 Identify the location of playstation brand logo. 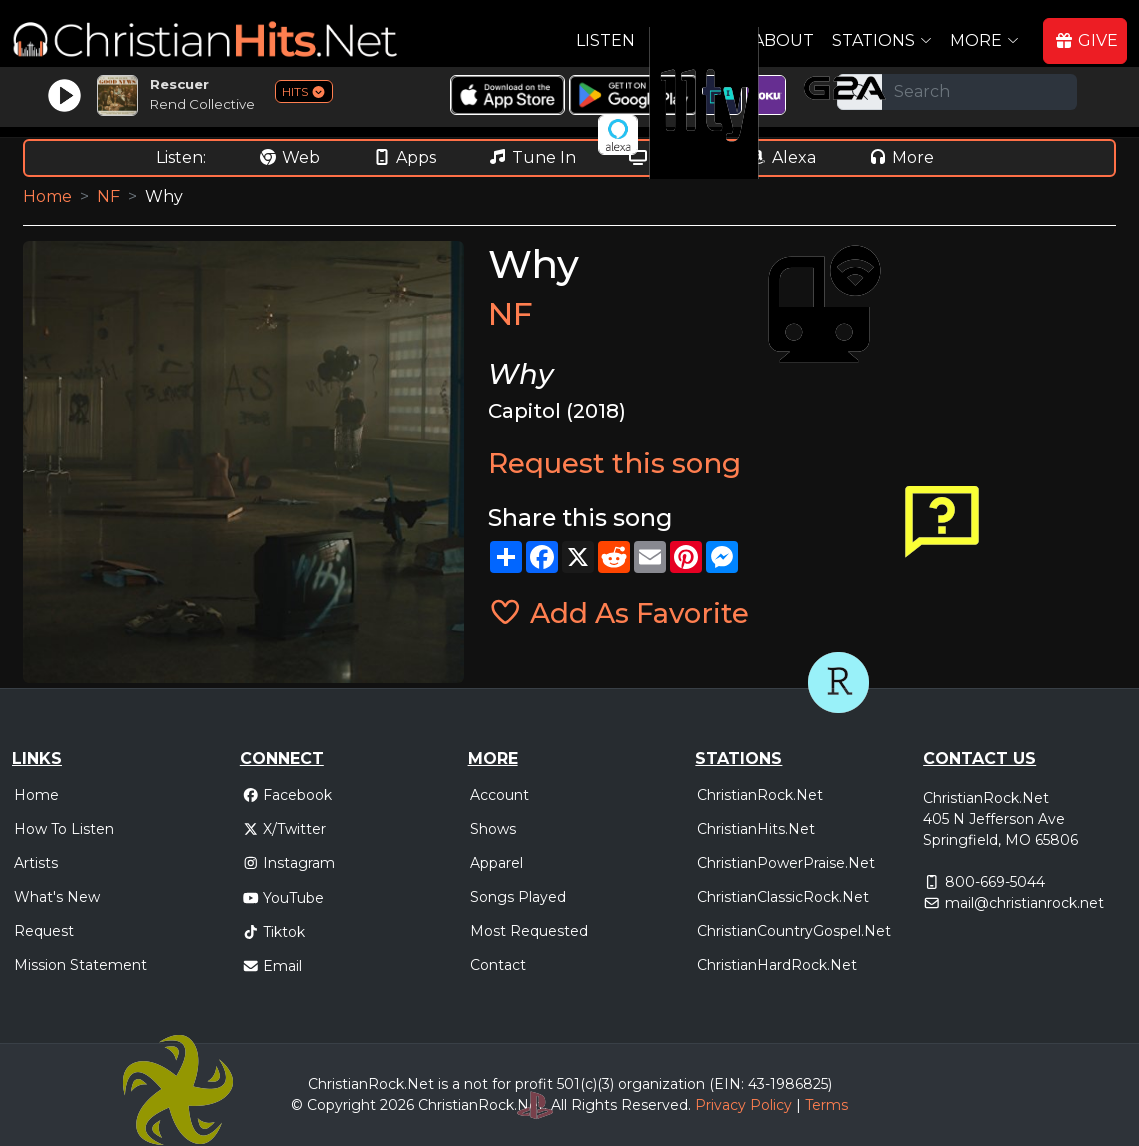
(535, 1104).